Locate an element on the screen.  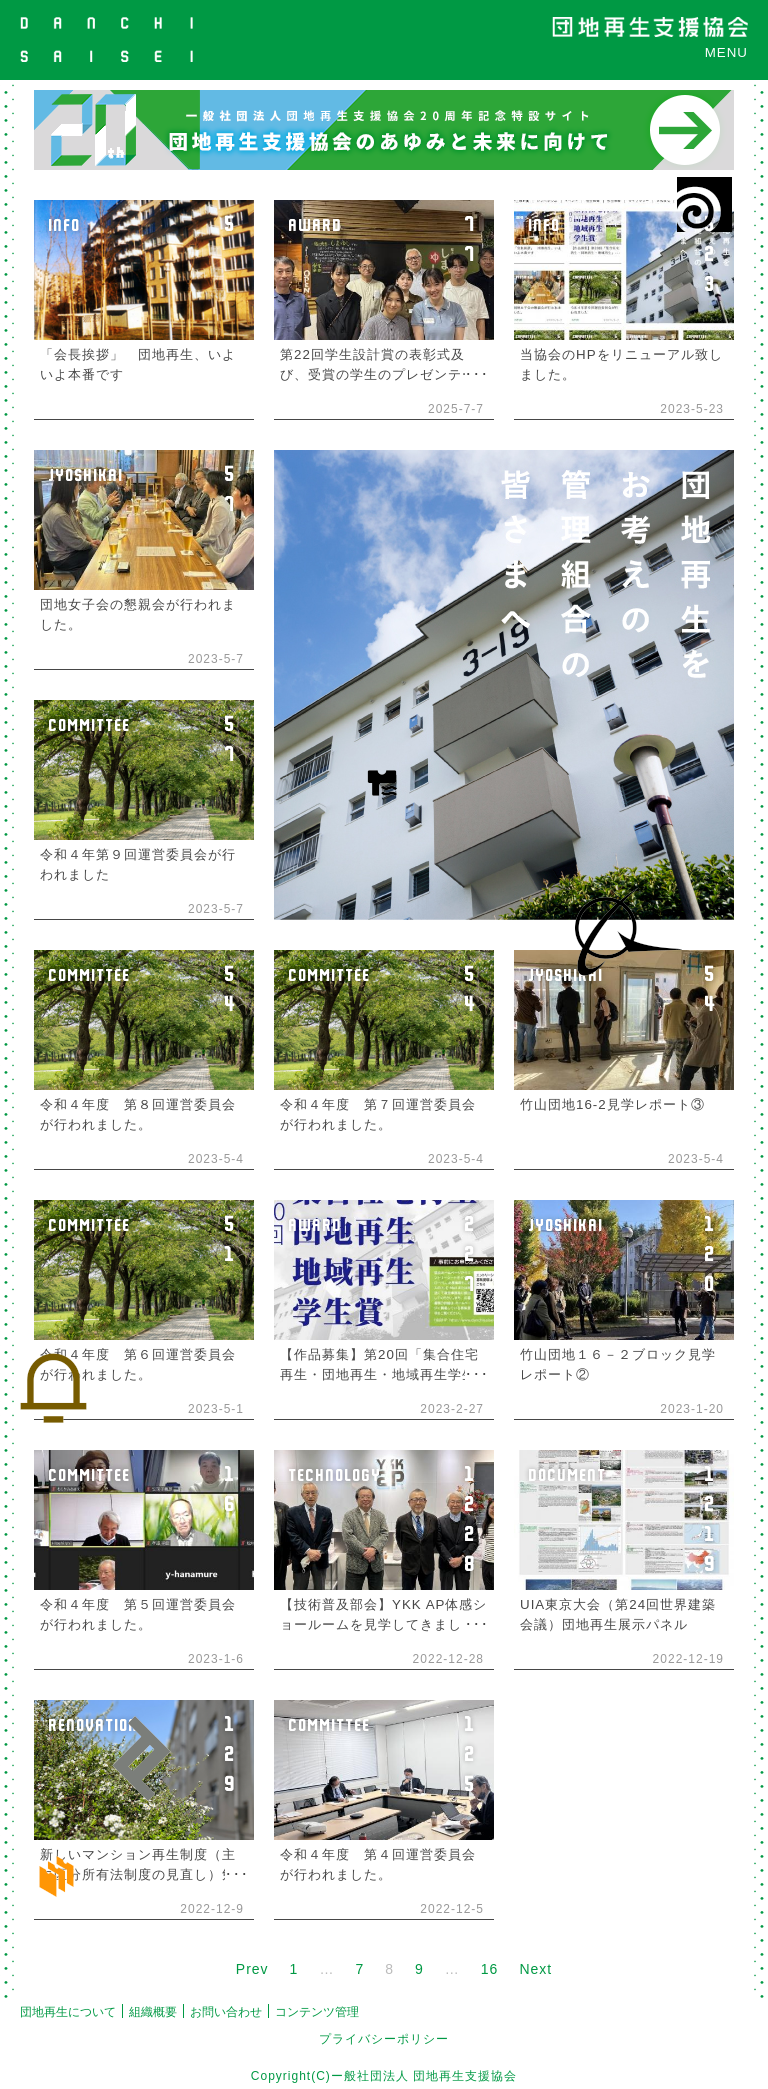
boeing company logo is located at coordinates (628, 931).